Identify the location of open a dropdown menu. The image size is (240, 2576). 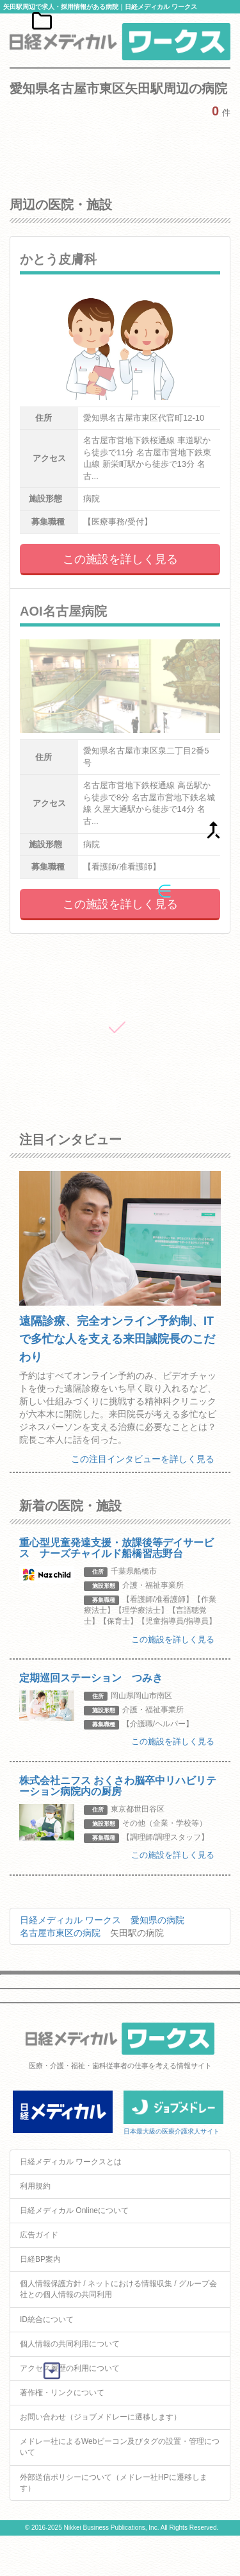
(52, 2371).